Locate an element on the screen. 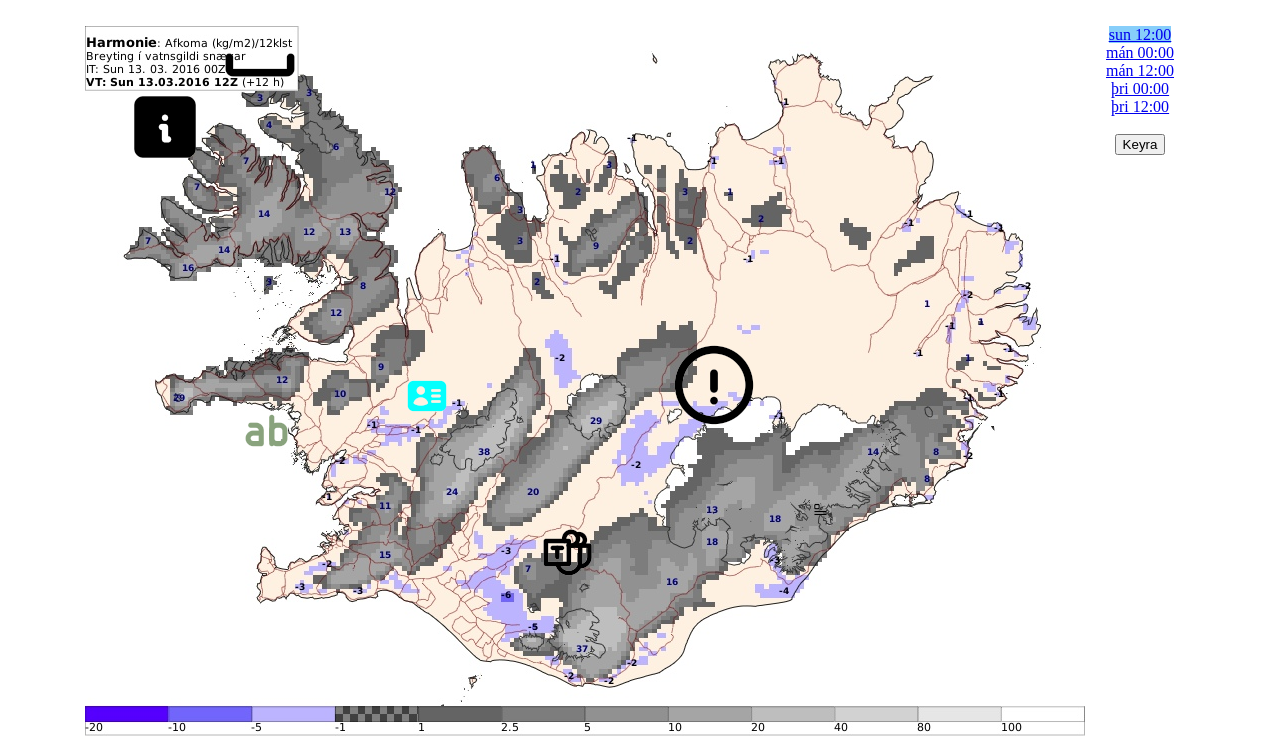 The height and width of the screenshot is (744, 1280). disable text wrapping around image is located at coordinates (820, 509).